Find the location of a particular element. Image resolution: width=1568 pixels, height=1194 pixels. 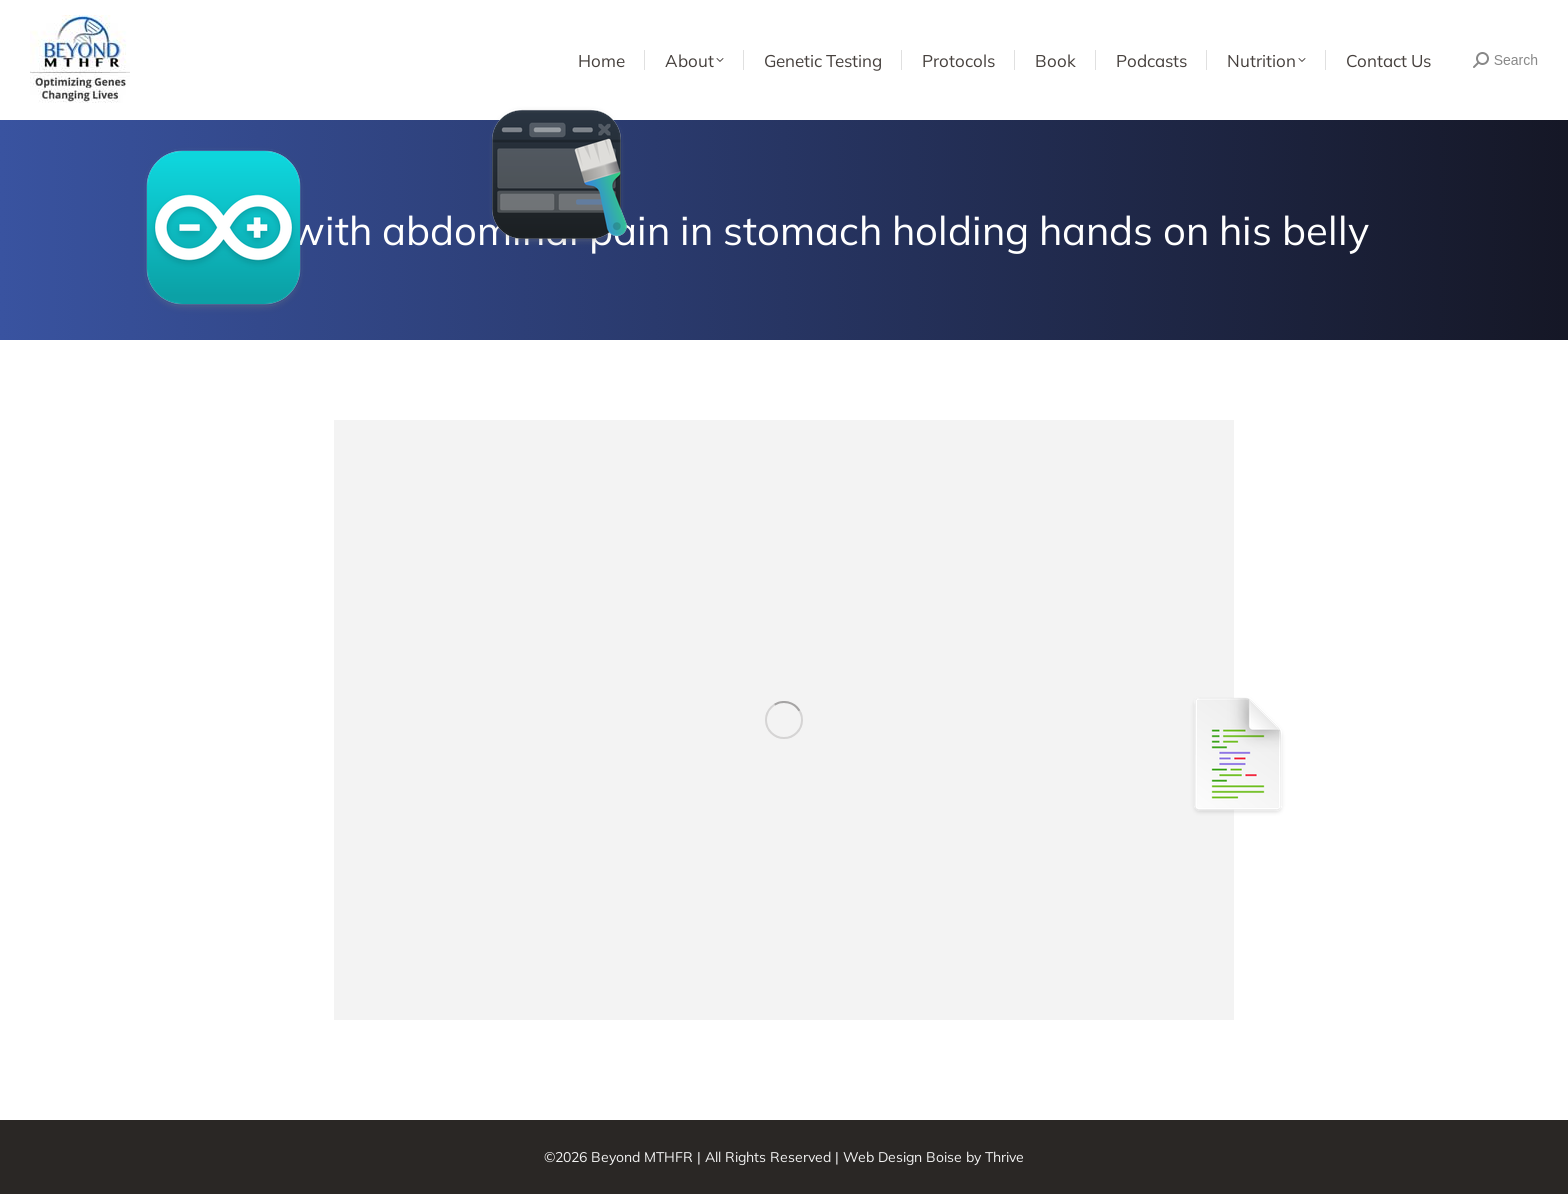

open the Arduino IDE application is located at coordinates (223, 227).